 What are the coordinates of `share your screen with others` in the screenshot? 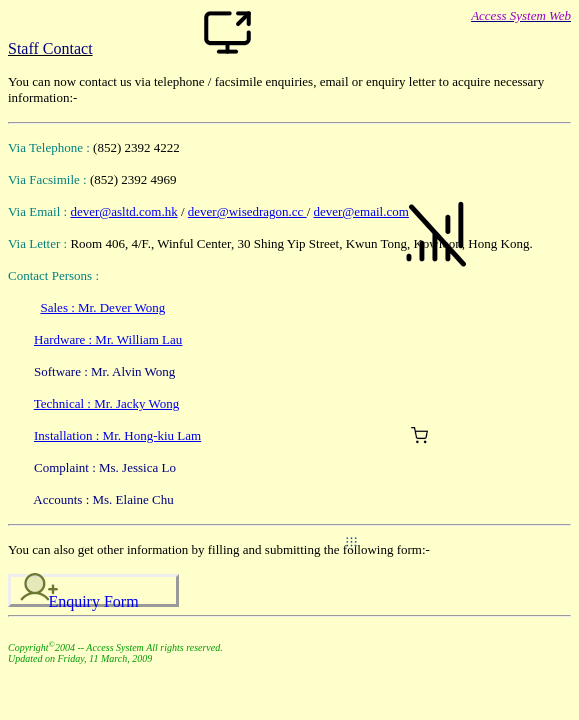 It's located at (227, 32).